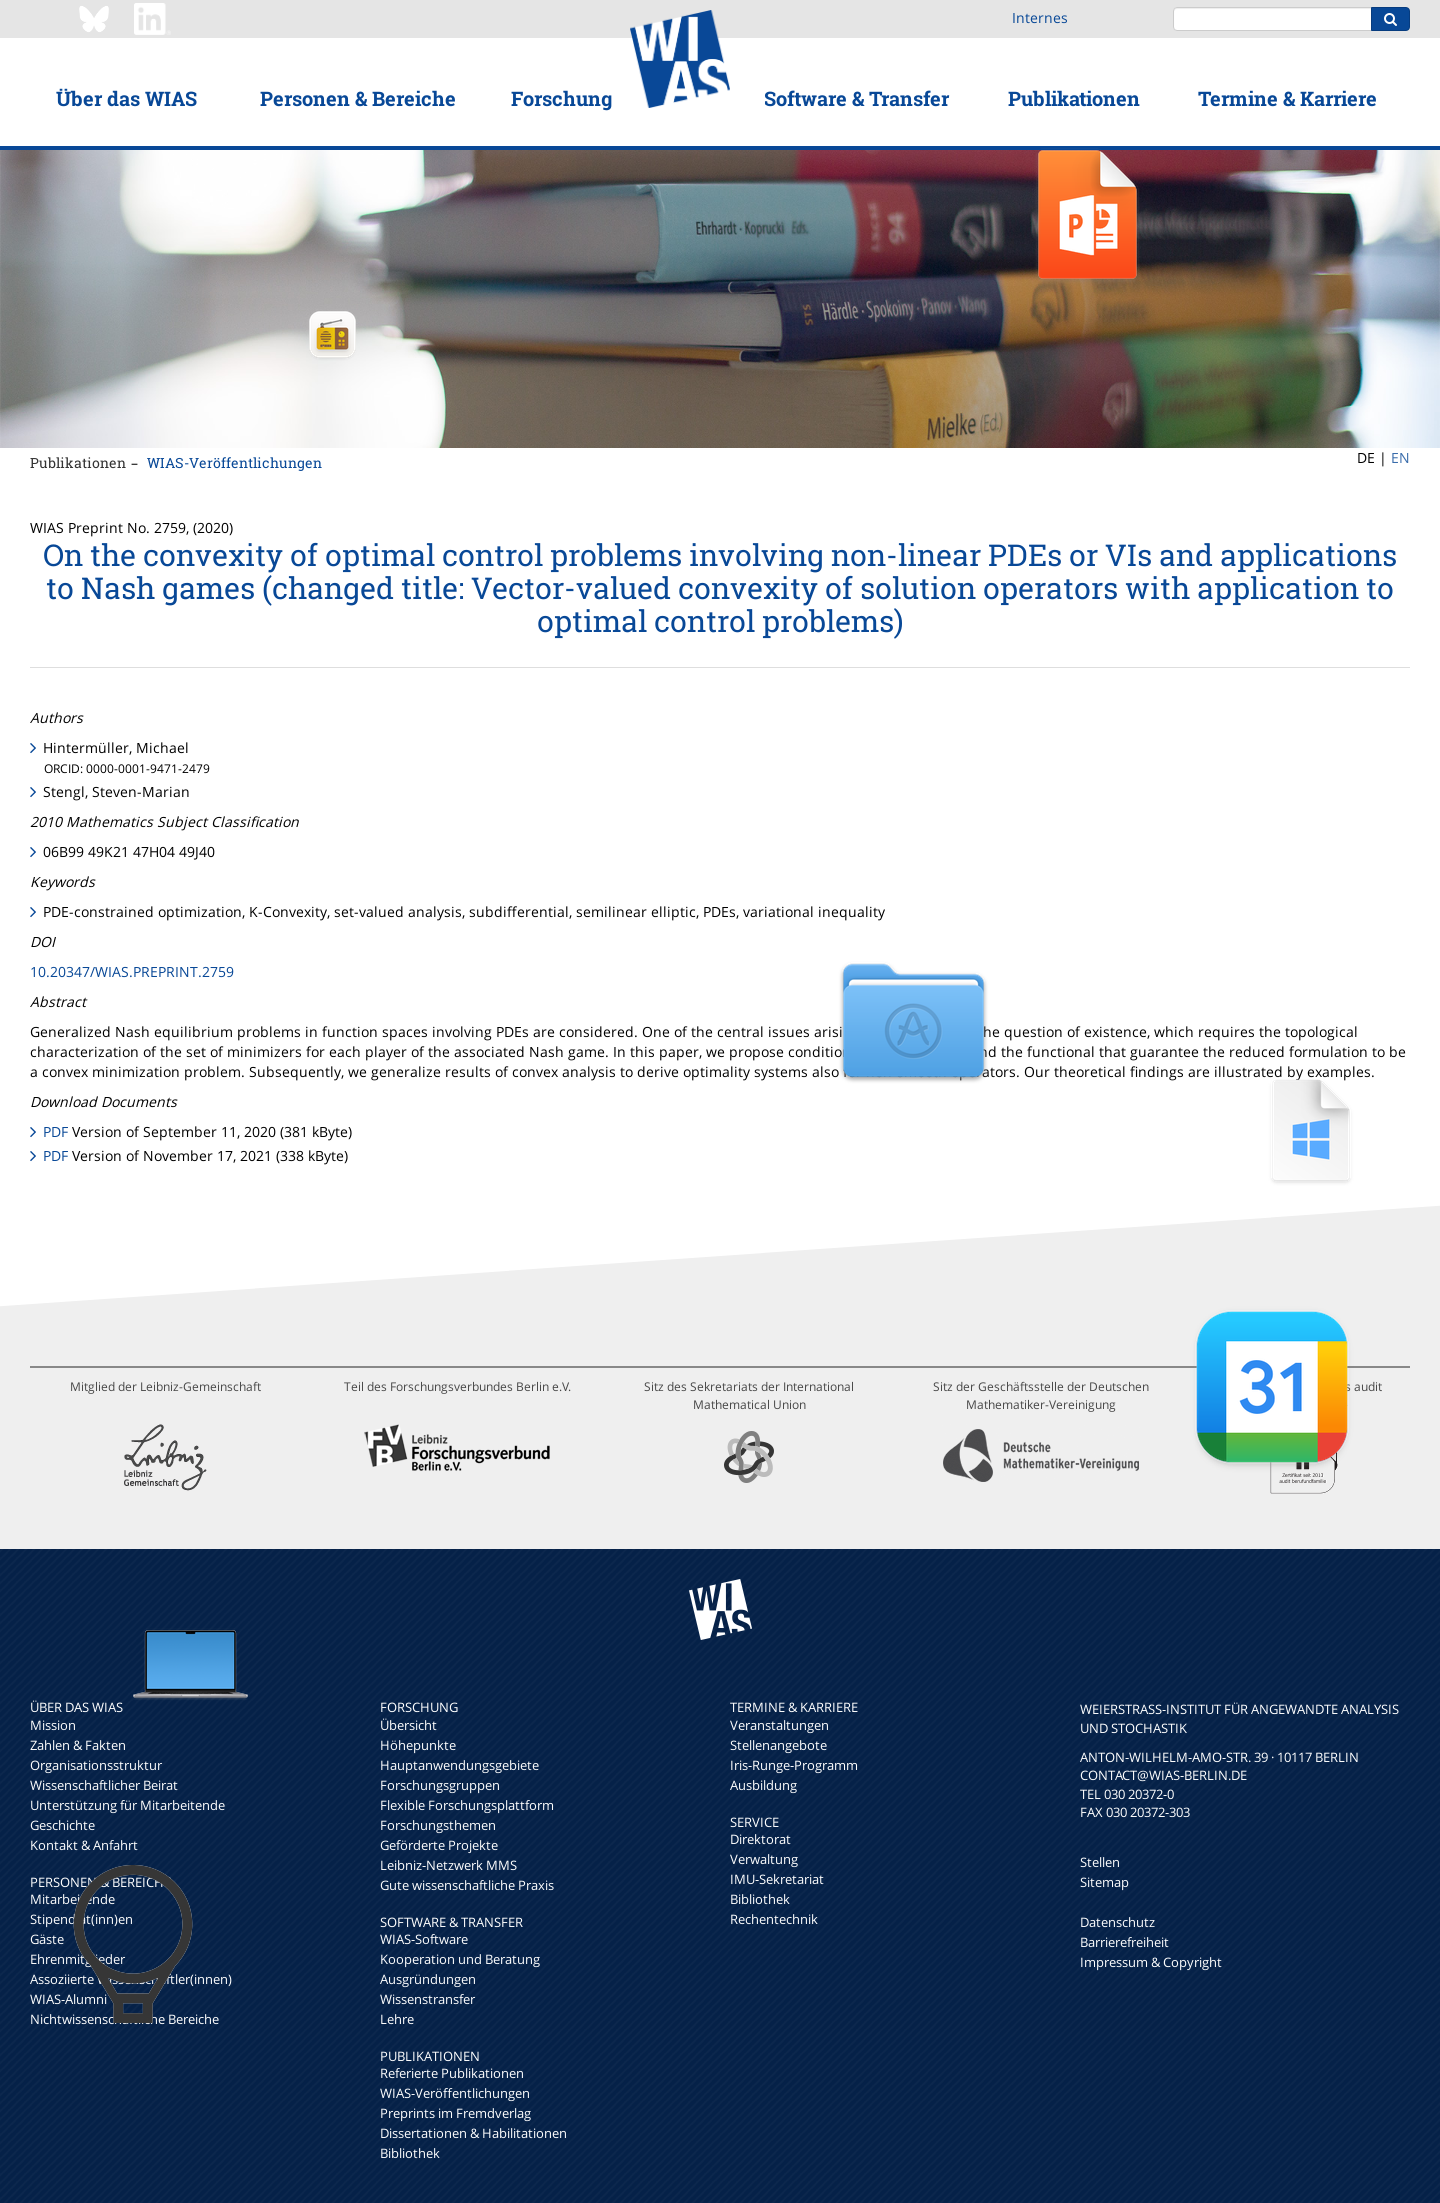 This screenshot has height=2203, width=1440. Describe the element at coordinates (1087, 214) in the screenshot. I see `a Microsoft PowerPoint file` at that location.